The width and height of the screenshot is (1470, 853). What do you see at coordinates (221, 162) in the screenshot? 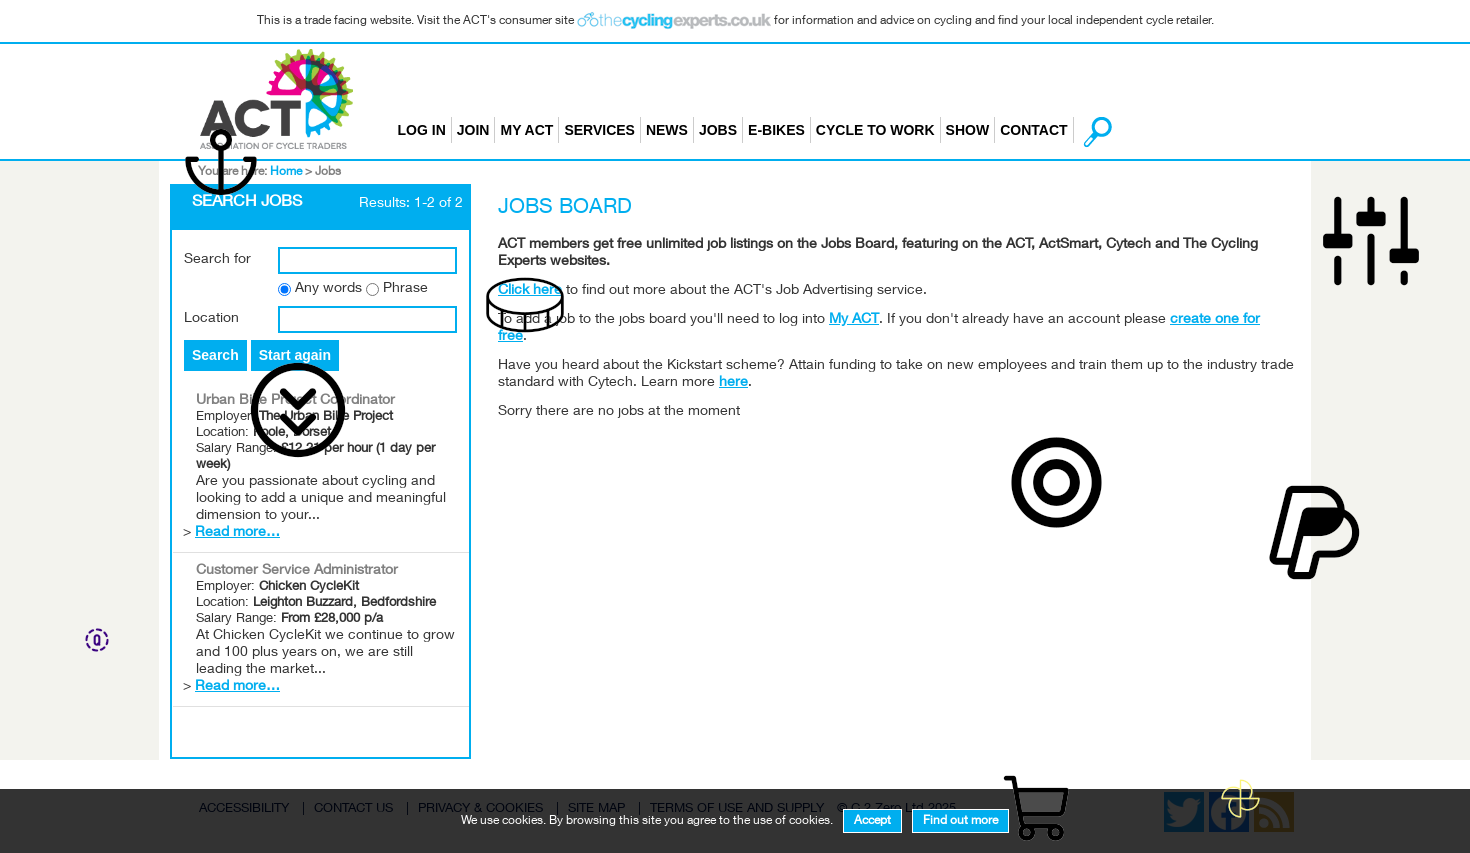
I see `anchor link to a fixed section on a page` at bounding box center [221, 162].